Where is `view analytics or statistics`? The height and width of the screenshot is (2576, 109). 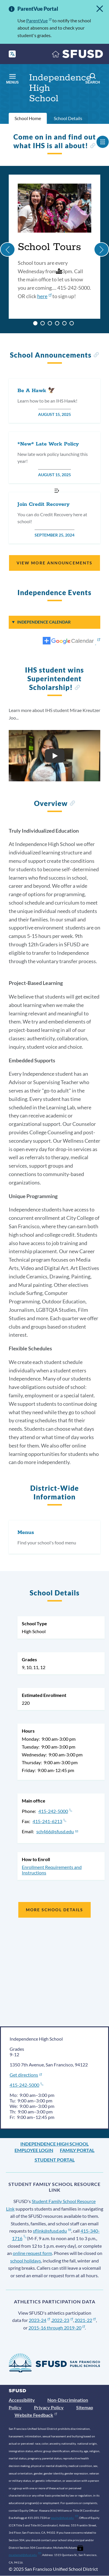
view analytics or statistics is located at coordinates (59, 271).